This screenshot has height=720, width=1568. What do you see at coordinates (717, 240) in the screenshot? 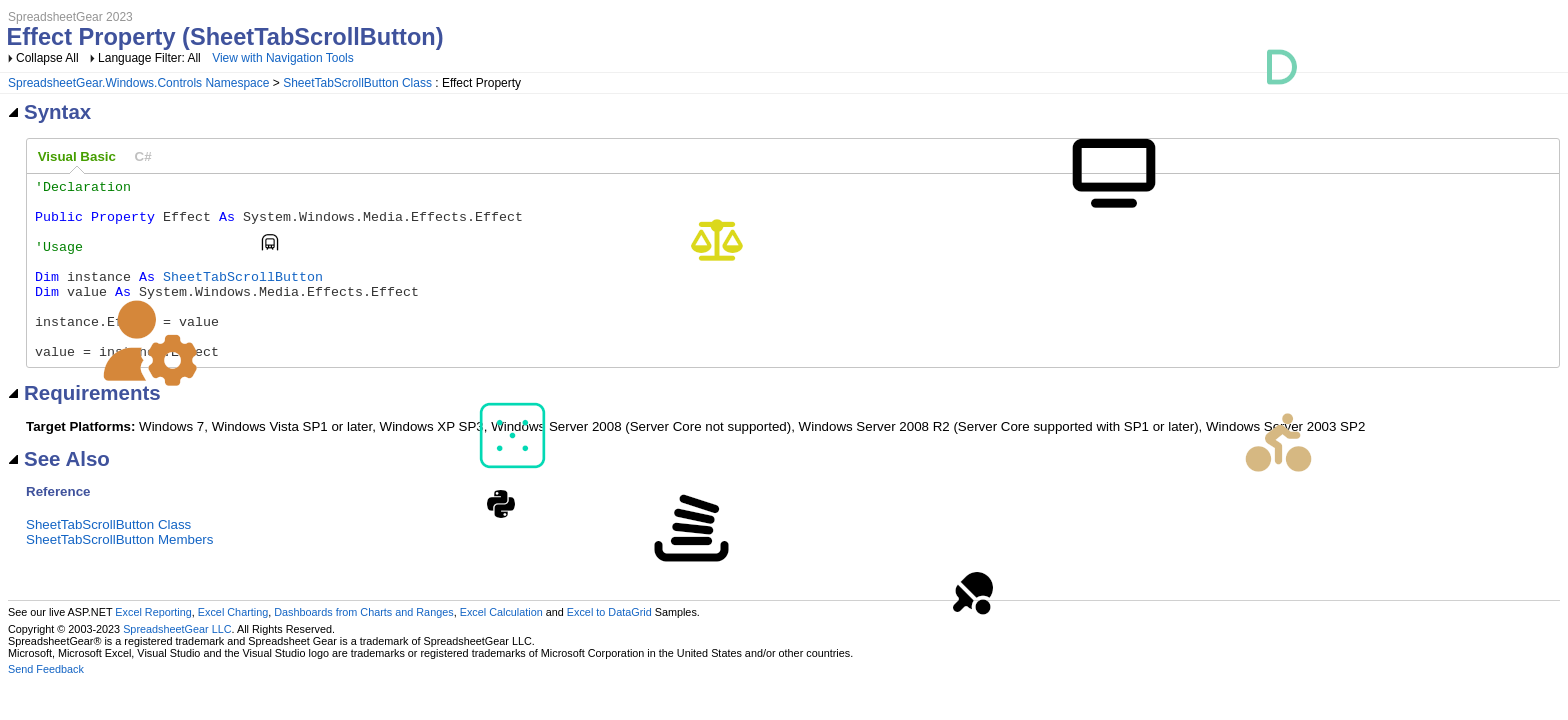
I see `access legal terms or policies` at bounding box center [717, 240].